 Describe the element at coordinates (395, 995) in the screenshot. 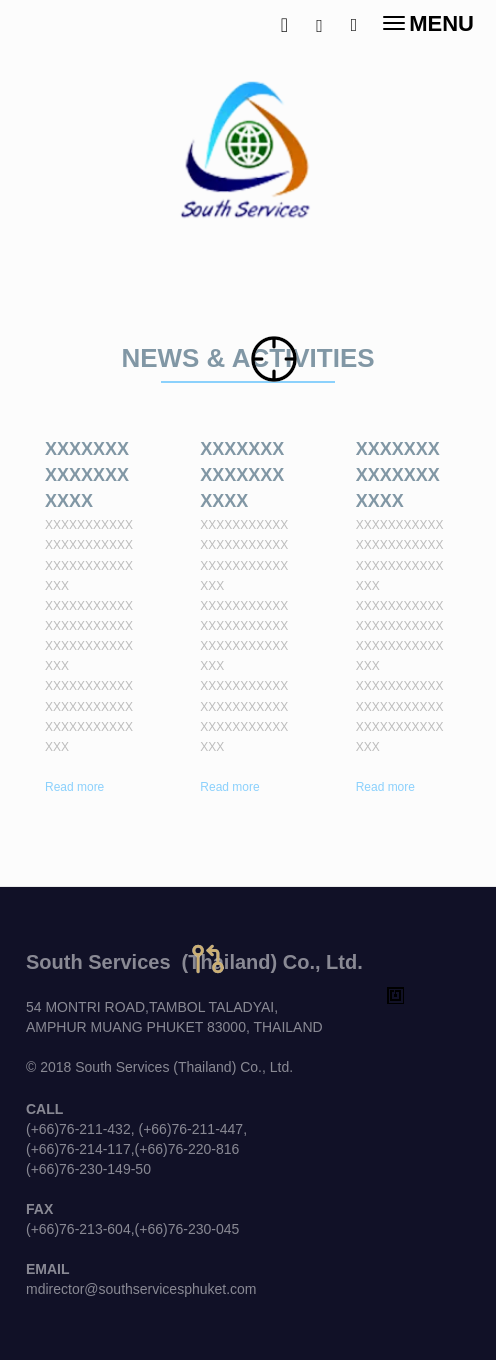

I see `tap to enable nfc connectivity` at that location.